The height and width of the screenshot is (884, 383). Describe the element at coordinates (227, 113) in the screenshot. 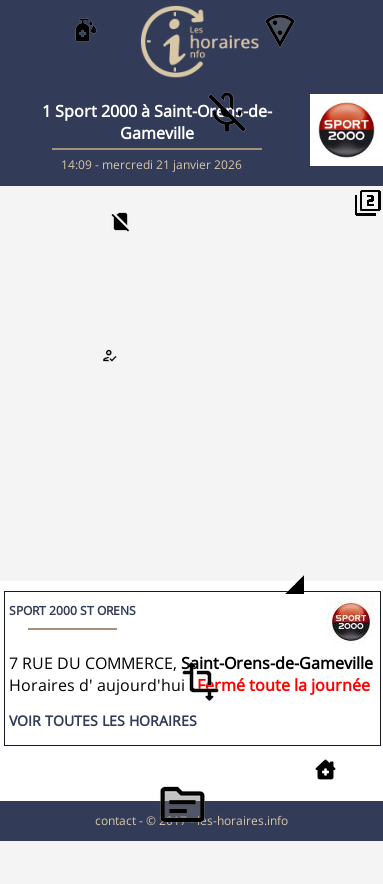

I see `mute your microphone` at that location.